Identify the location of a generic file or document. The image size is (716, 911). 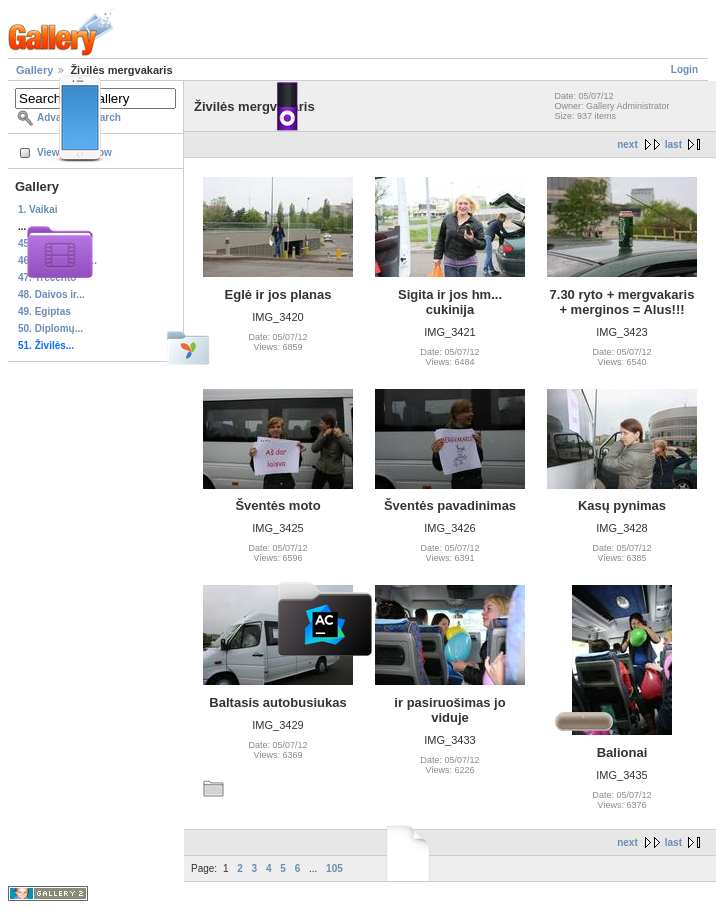
(408, 855).